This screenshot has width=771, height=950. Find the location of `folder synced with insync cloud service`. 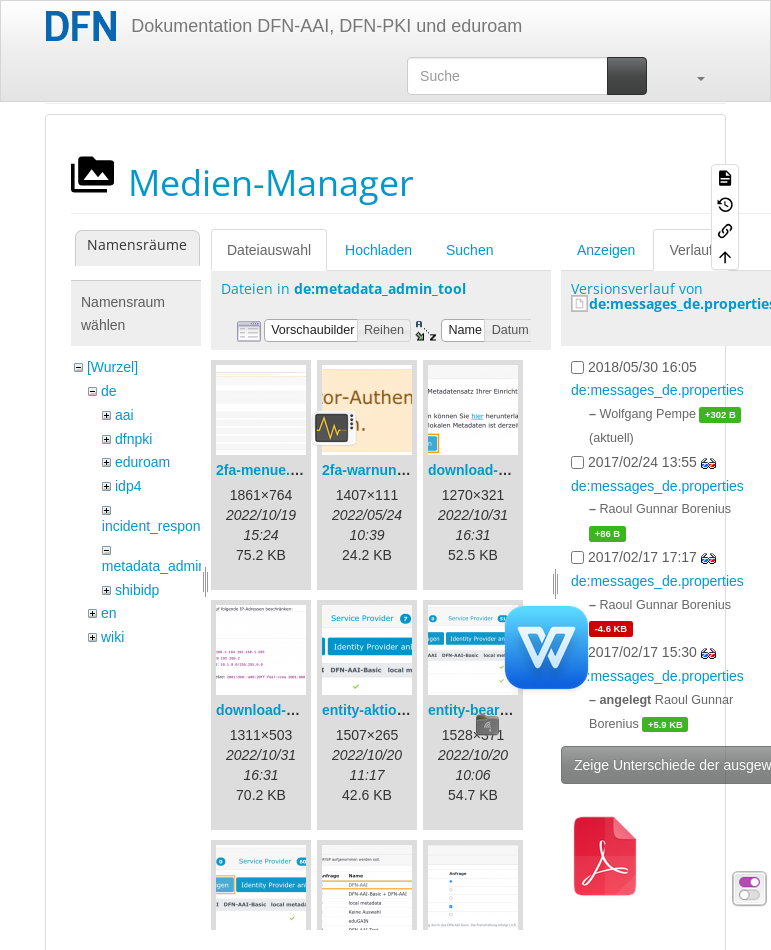

folder synced with insync cloud service is located at coordinates (487, 724).